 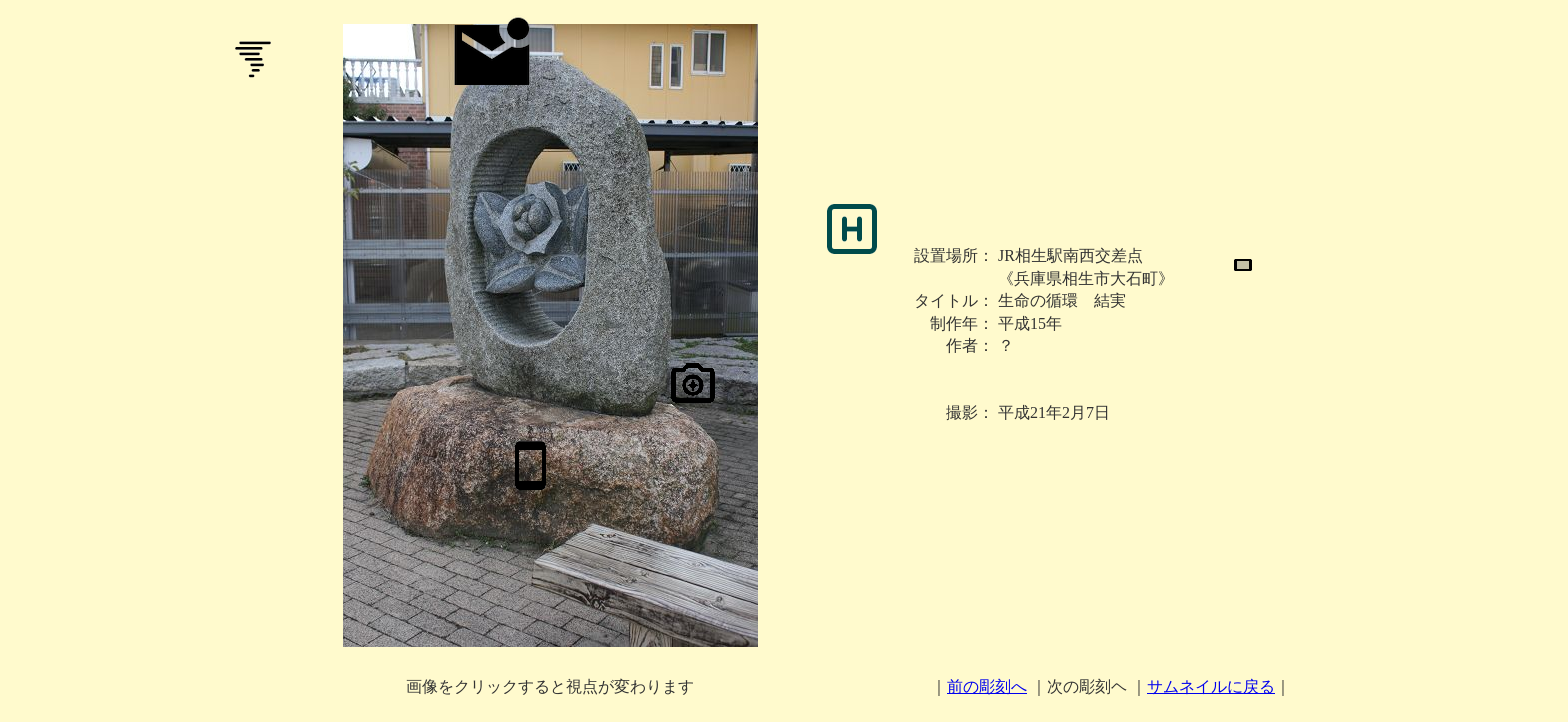 I want to click on switch to landscape orientation, so click(x=1243, y=265).